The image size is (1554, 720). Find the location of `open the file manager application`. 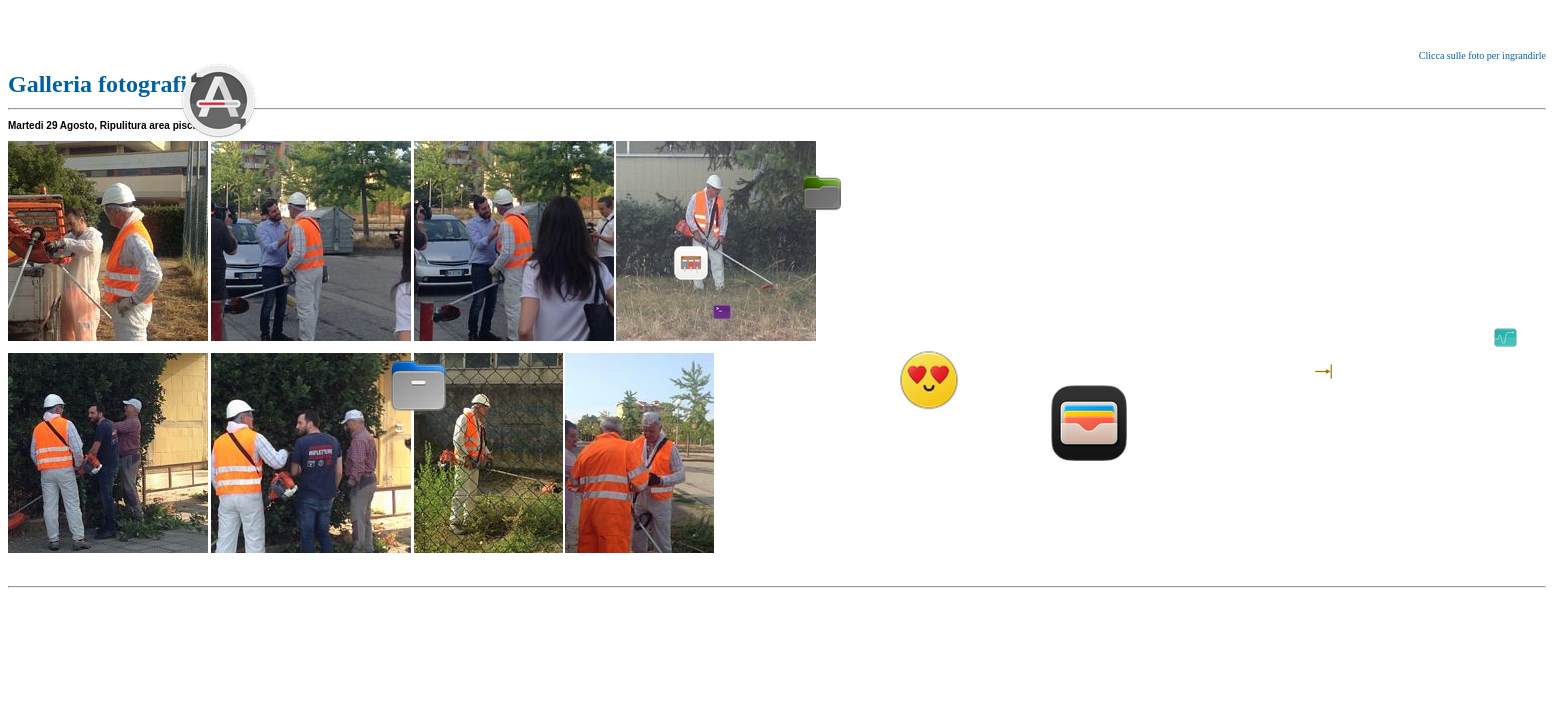

open the file manager application is located at coordinates (418, 385).